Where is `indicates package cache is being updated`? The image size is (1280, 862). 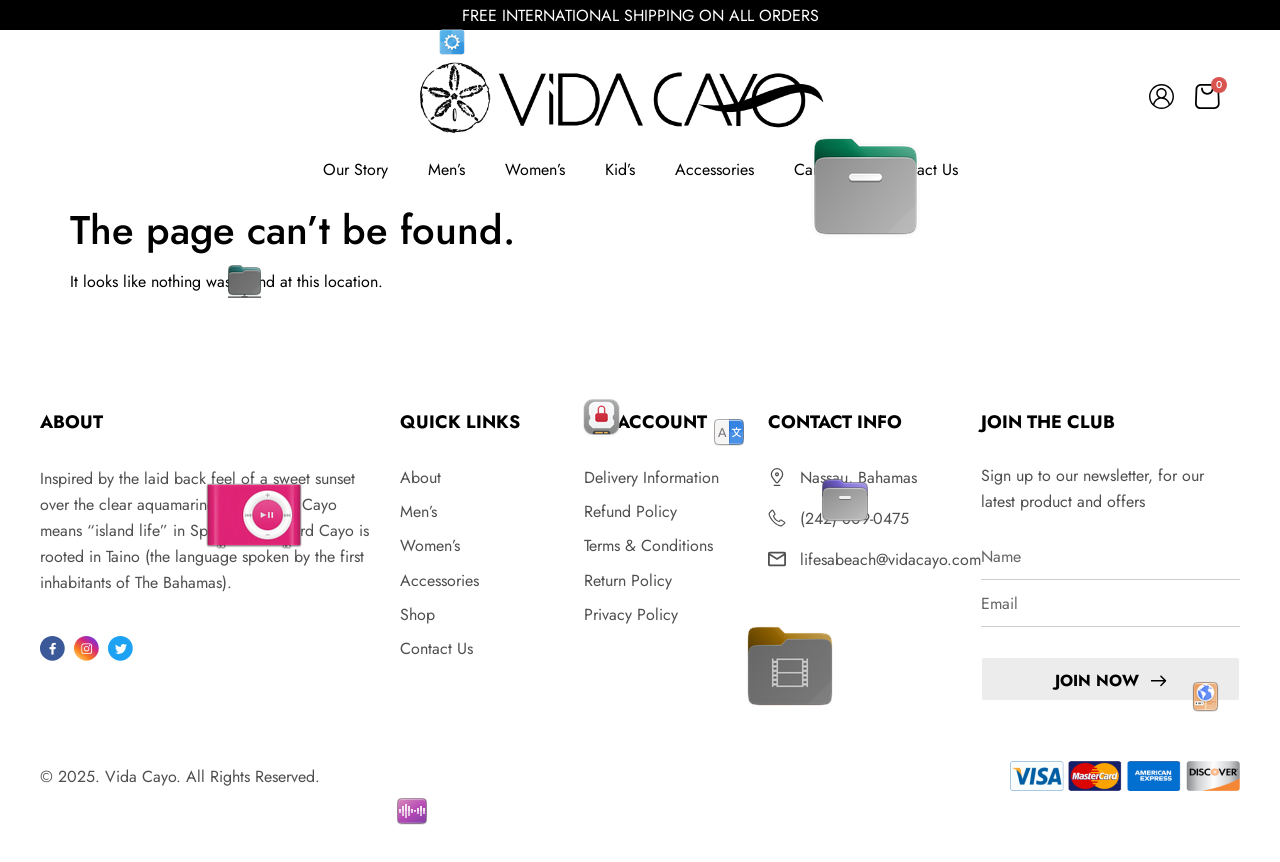
indicates package cache is being updated is located at coordinates (1205, 696).